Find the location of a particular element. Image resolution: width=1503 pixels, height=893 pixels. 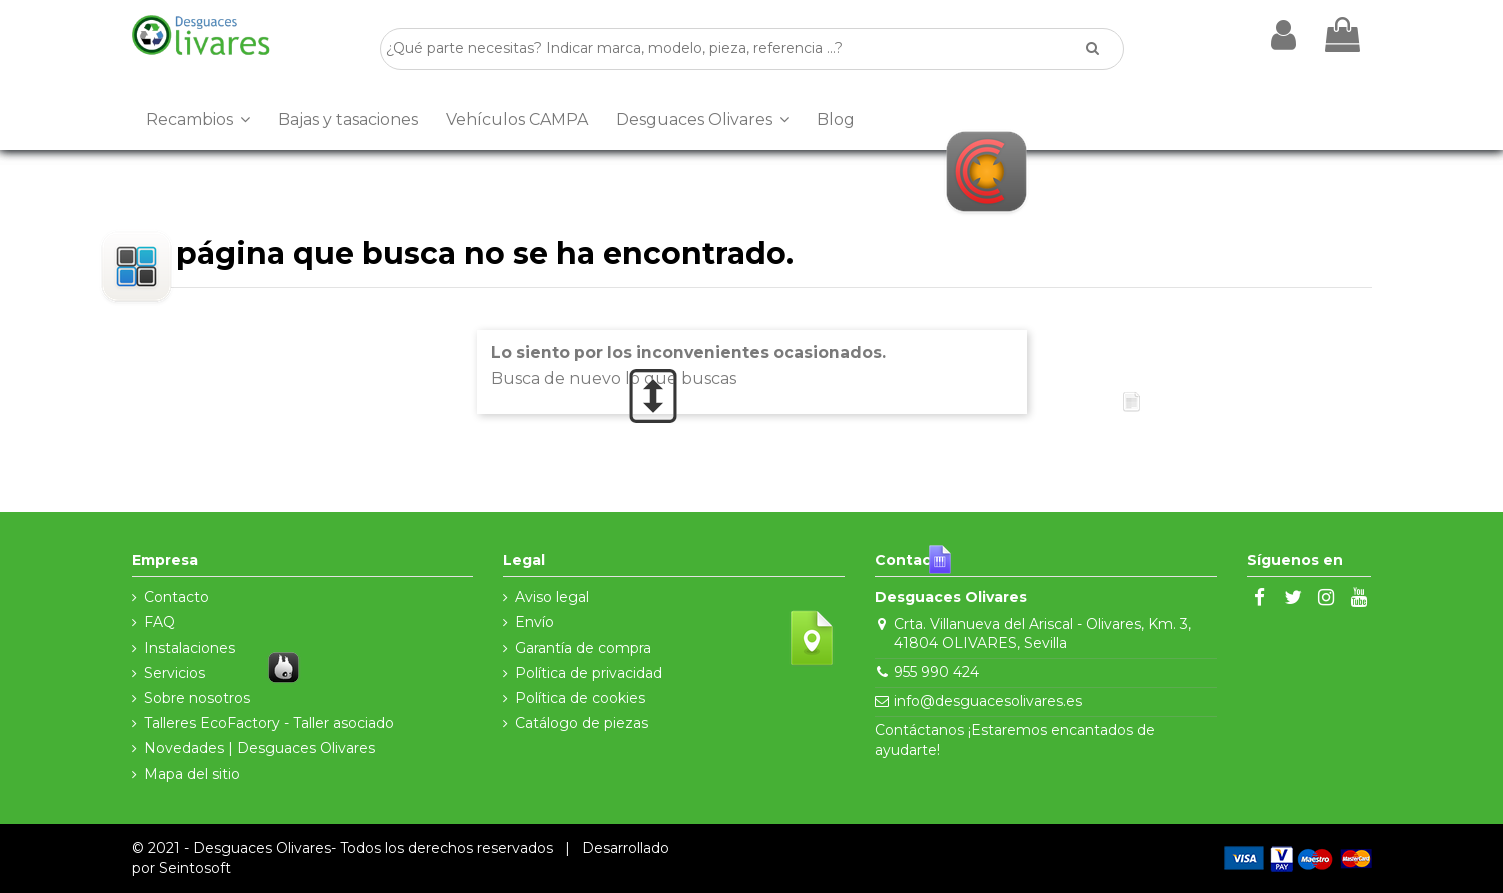

open transmission torrent client is located at coordinates (653, 396).